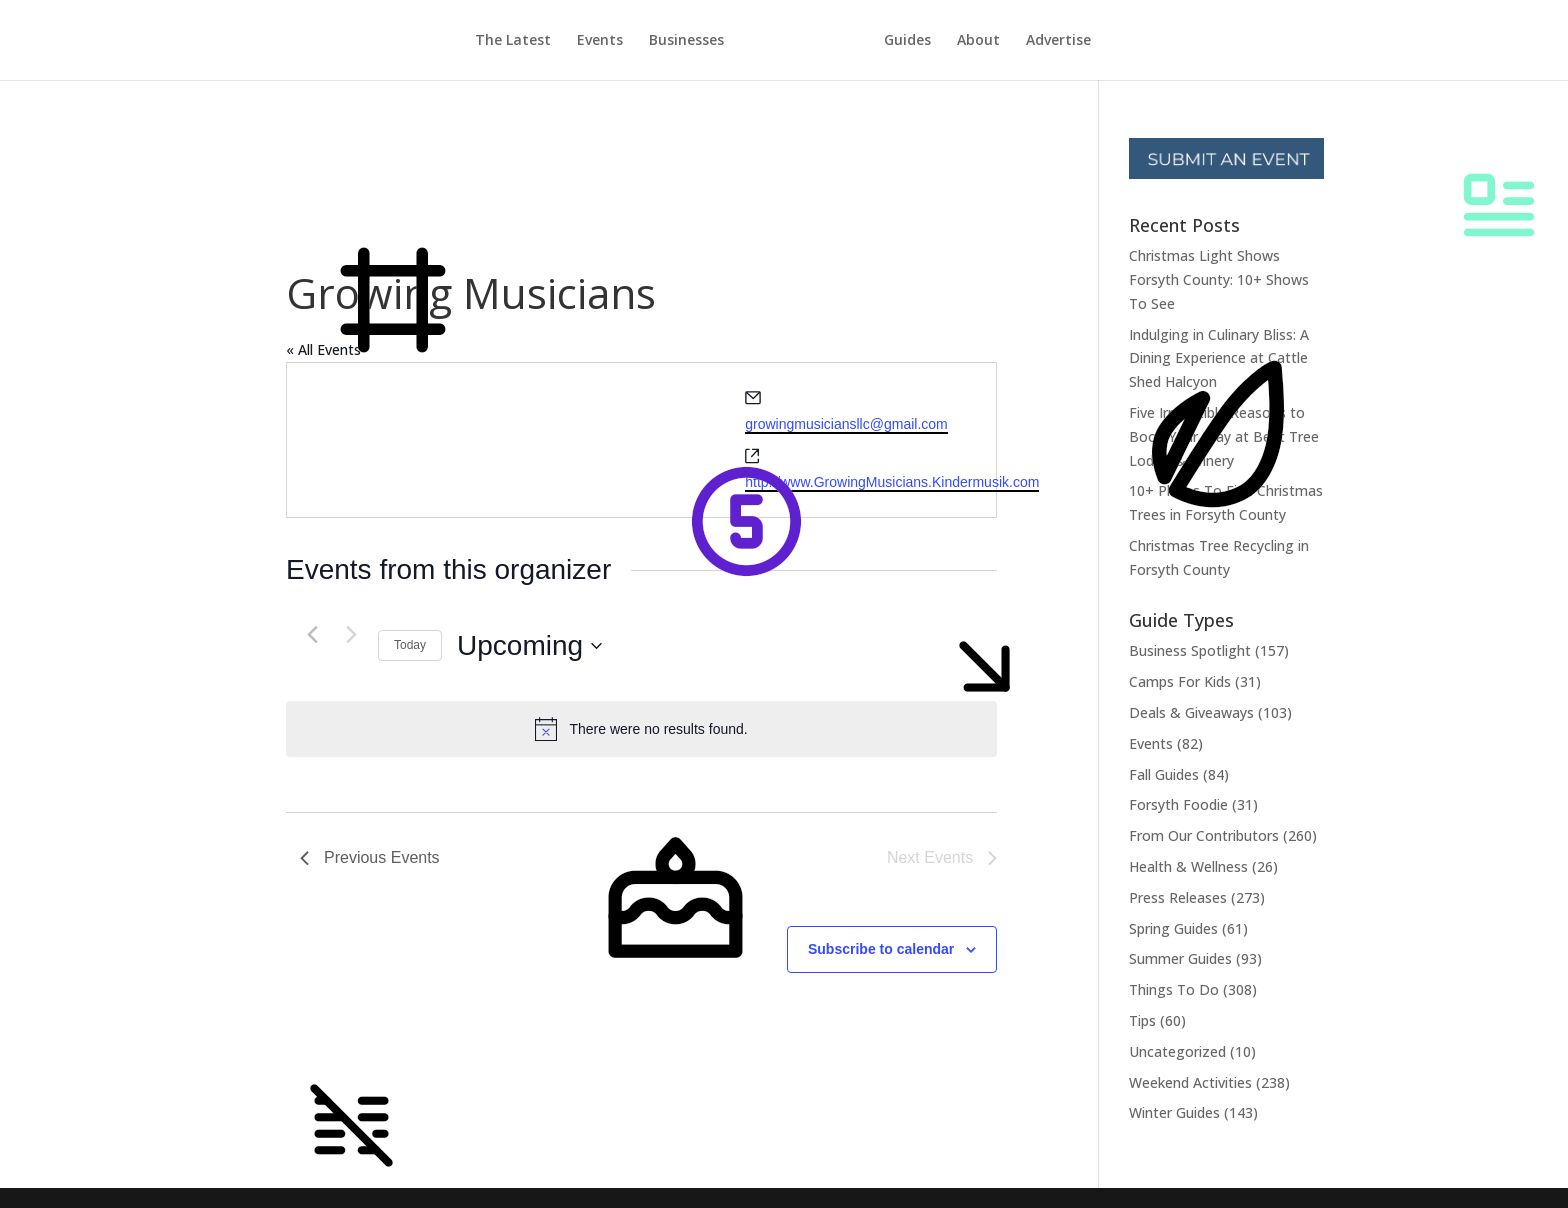 The height and width of the screenshot is (1208, 1568). I want to click on envato marketplace logo, so click(1218, 434).